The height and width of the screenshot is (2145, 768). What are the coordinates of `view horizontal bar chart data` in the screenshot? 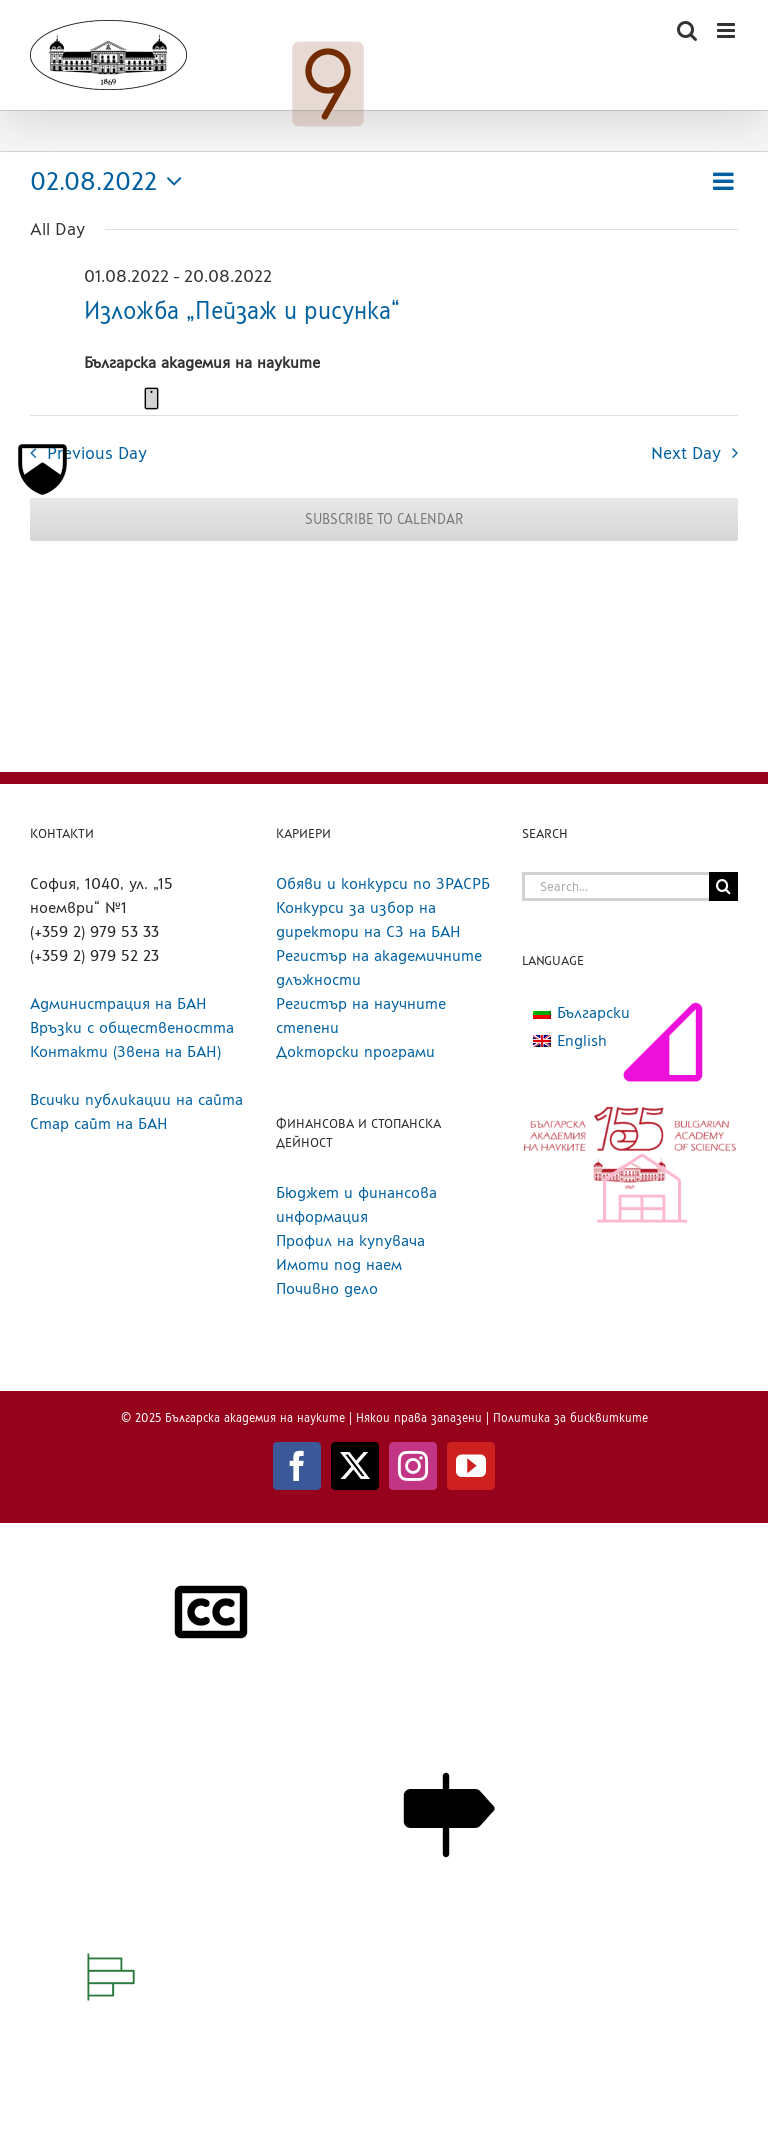 It's located at (109, 1977).